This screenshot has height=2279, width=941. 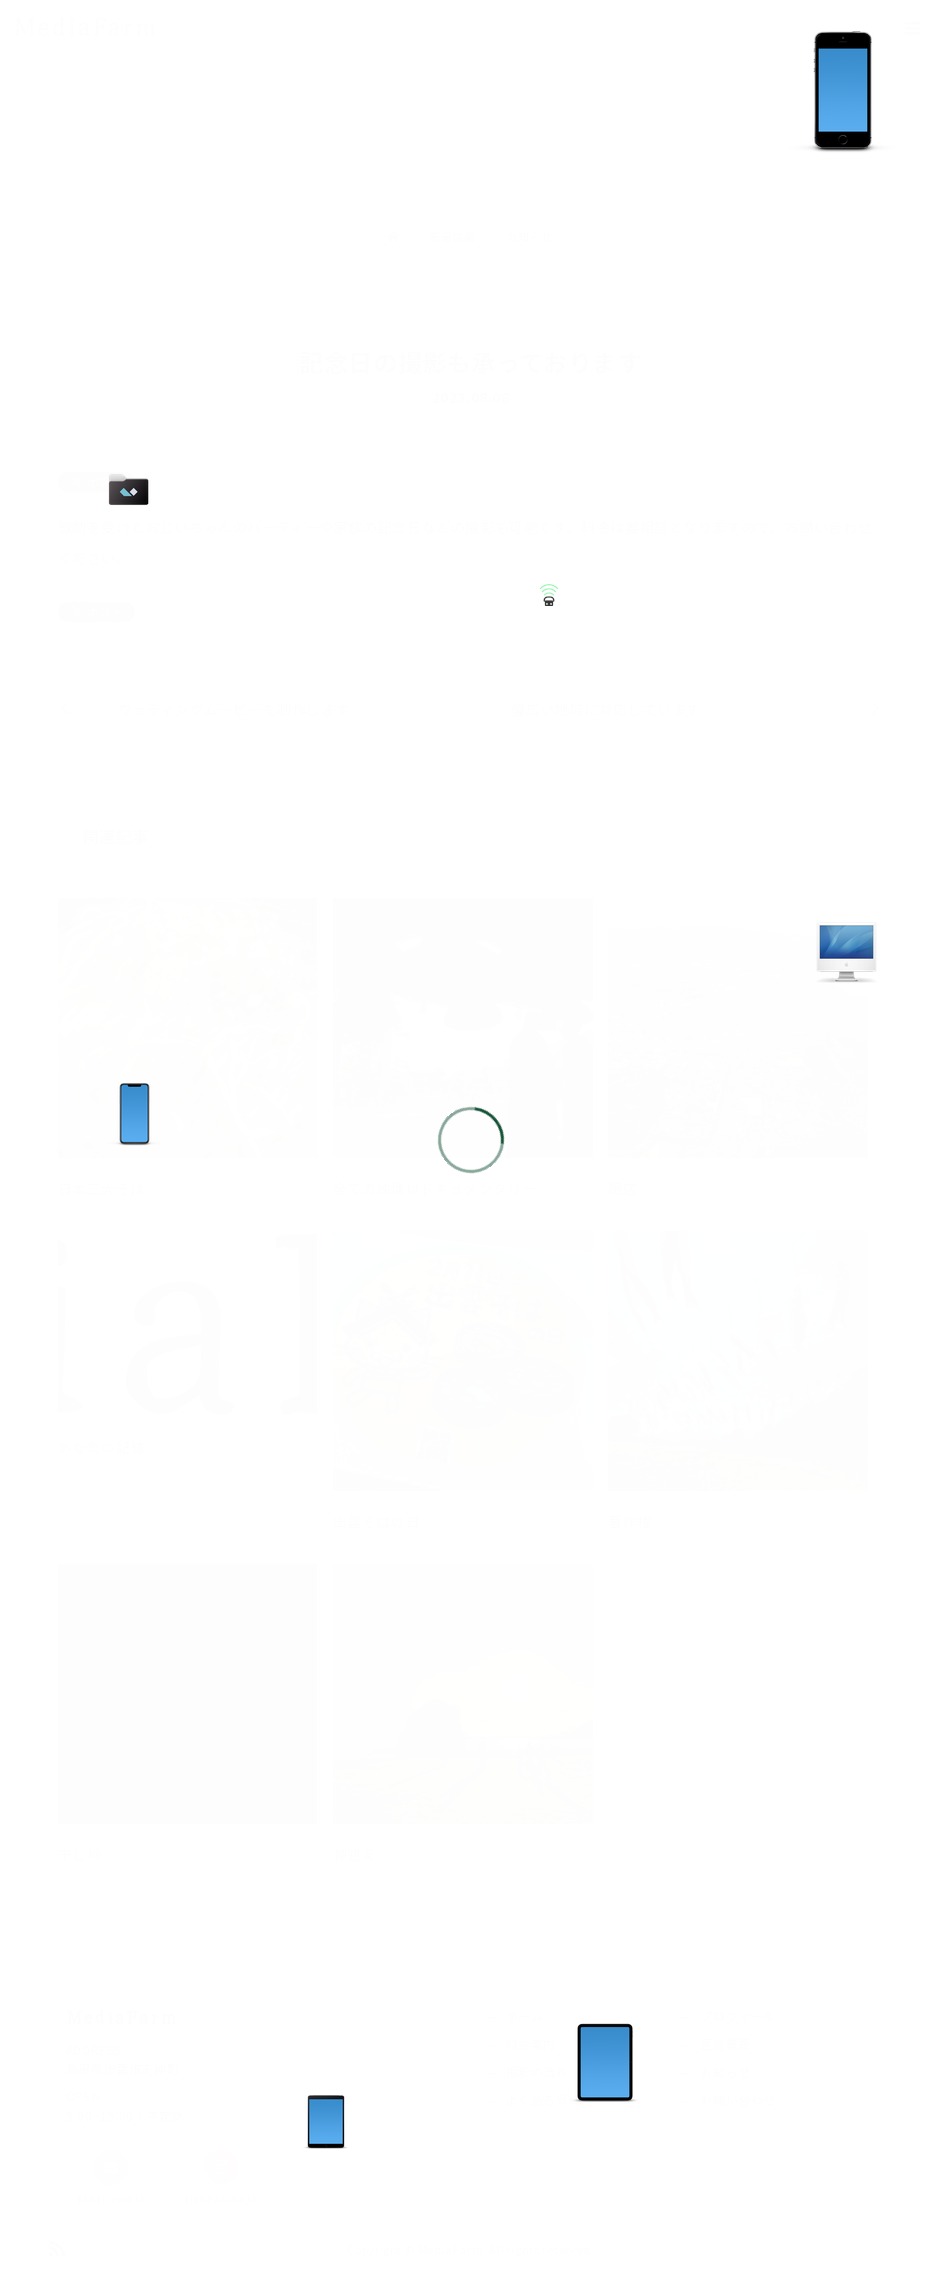 I want to click on open alpinejs project folder, so click(x=128, y=490).